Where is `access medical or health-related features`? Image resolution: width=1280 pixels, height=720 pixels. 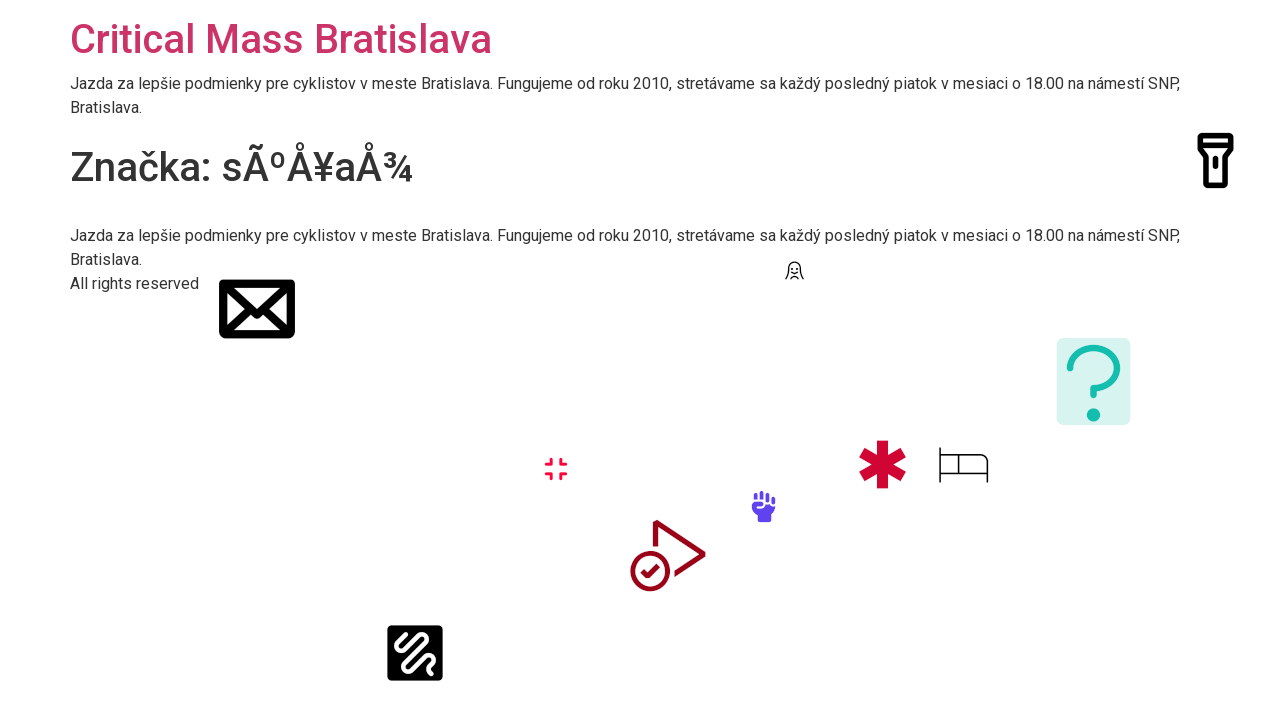 access medical or health-related features is located at coordinates (882, 464).